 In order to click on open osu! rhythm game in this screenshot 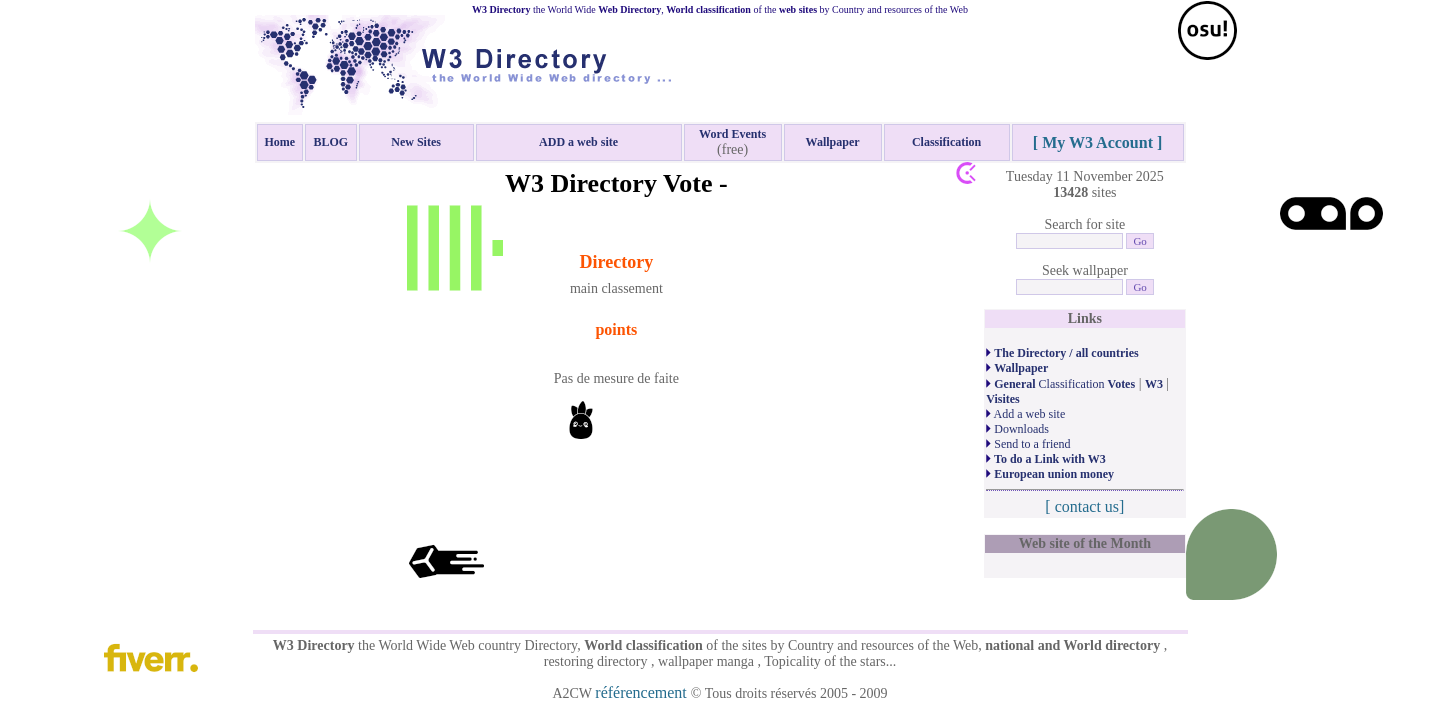, I will do `click(1207, 30)`.